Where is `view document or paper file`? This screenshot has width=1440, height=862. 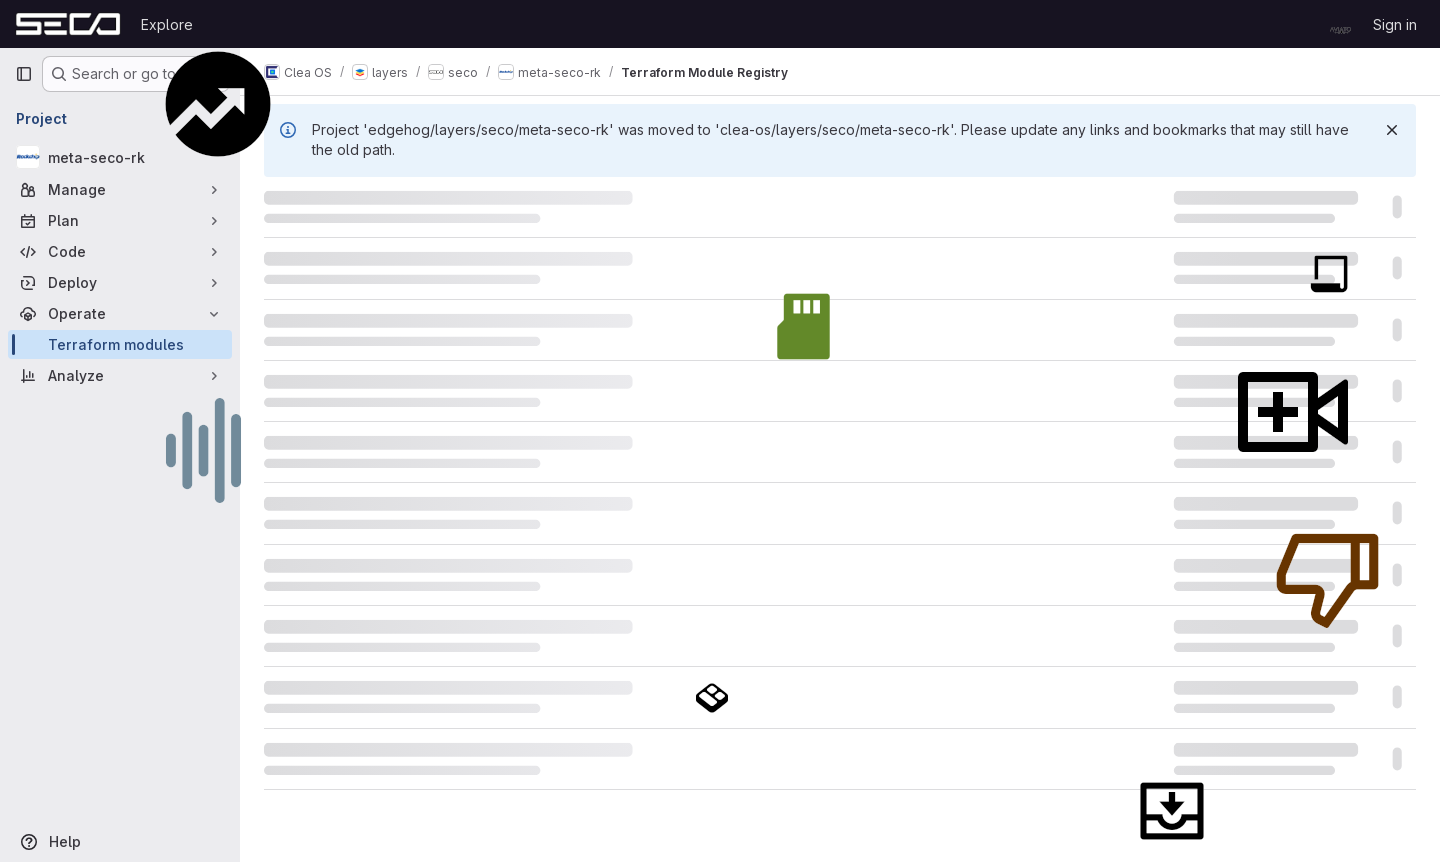
view document or paper file is located at coordinates (1331, 274).